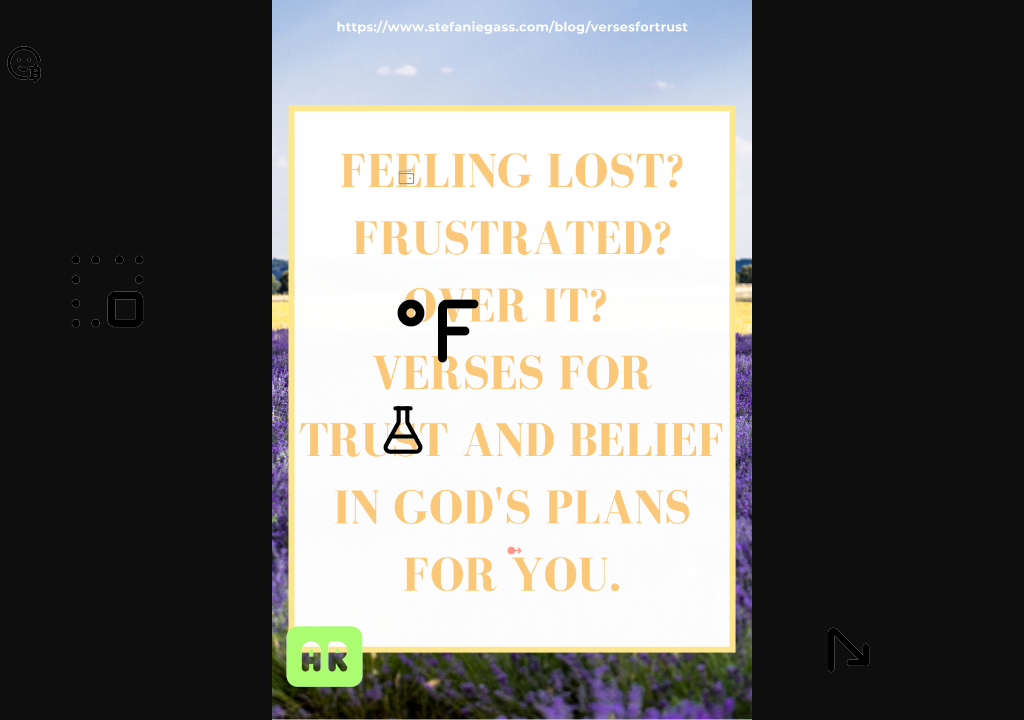 Image resolution: width=1024 pixels, height=720 pixels. Describe the element at coordinates (403, 430) in the screenshot. I see `access science or laboratory features` at that location.